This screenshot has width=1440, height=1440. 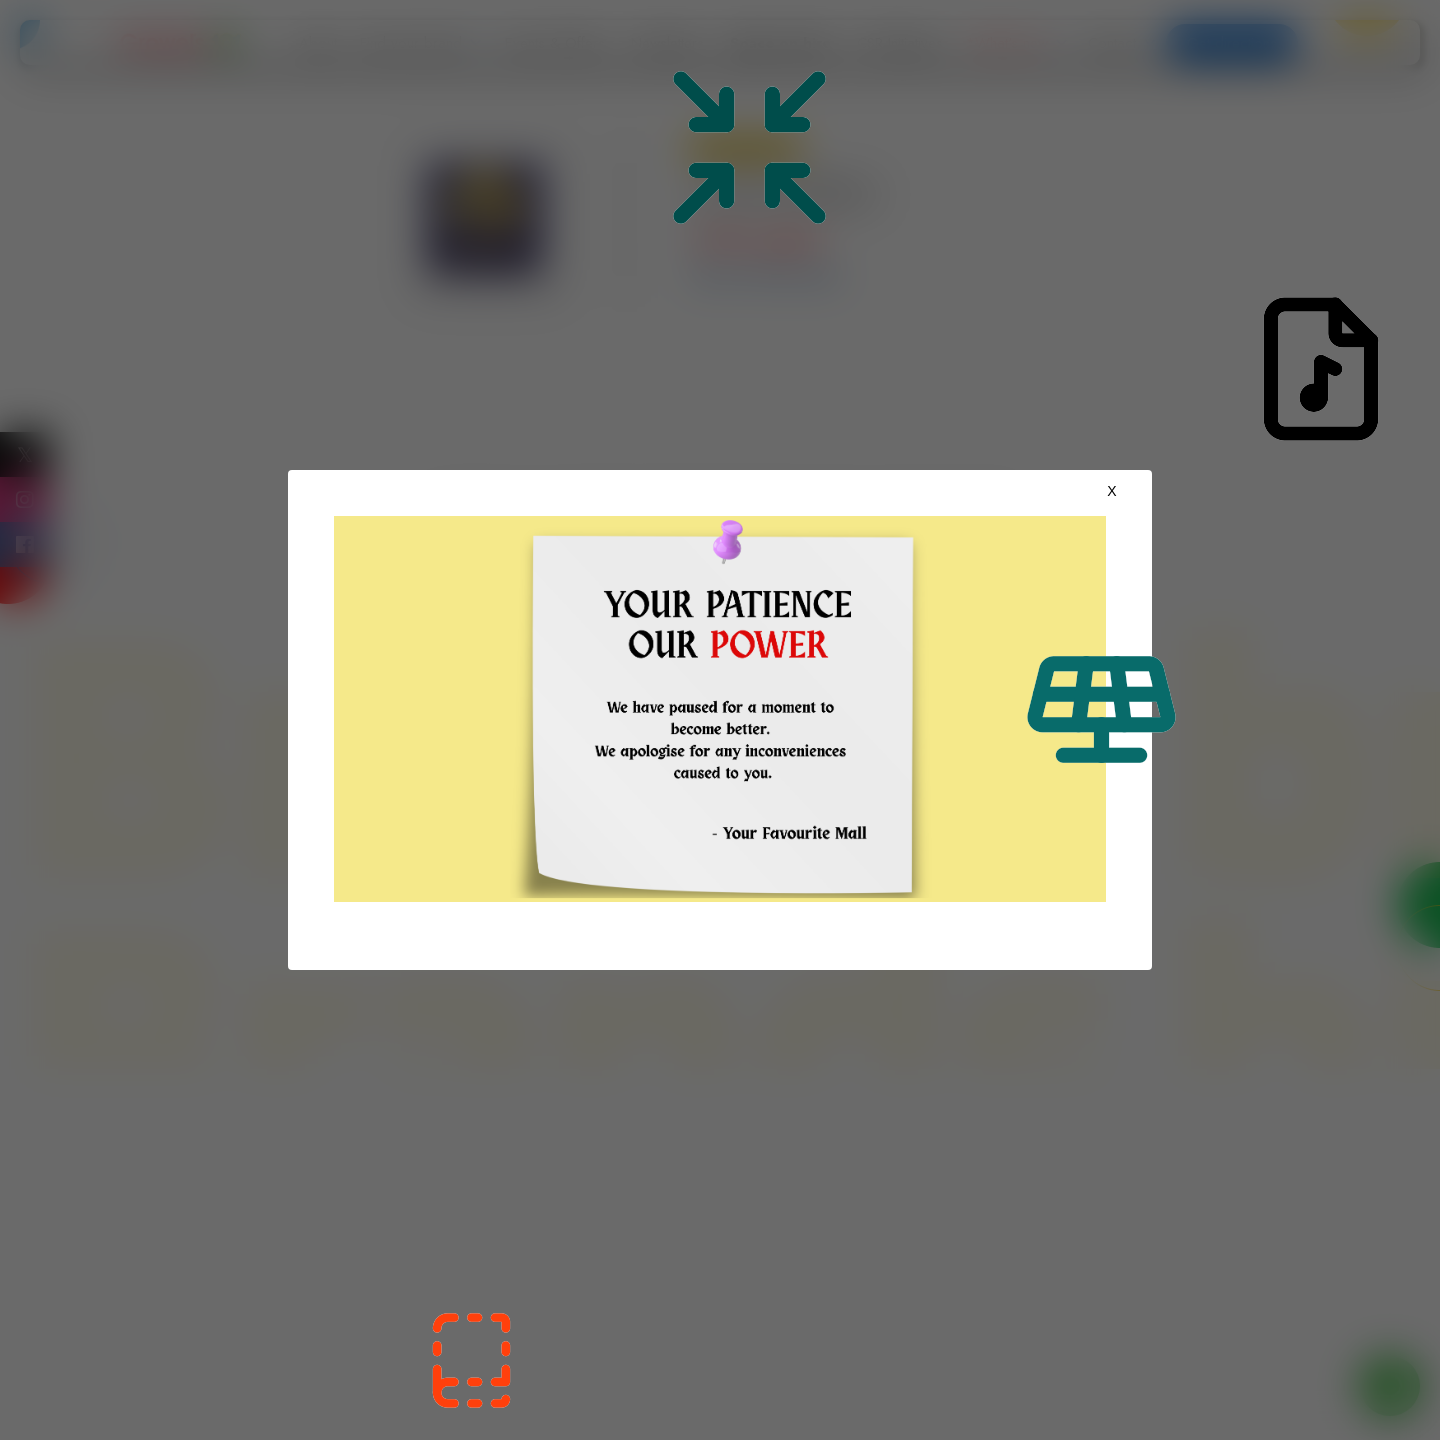 What do you see at coordinates (1101, 709) in the screenshot?
I see `view solar energy or panel settings` at bounding box center [1101, 709].